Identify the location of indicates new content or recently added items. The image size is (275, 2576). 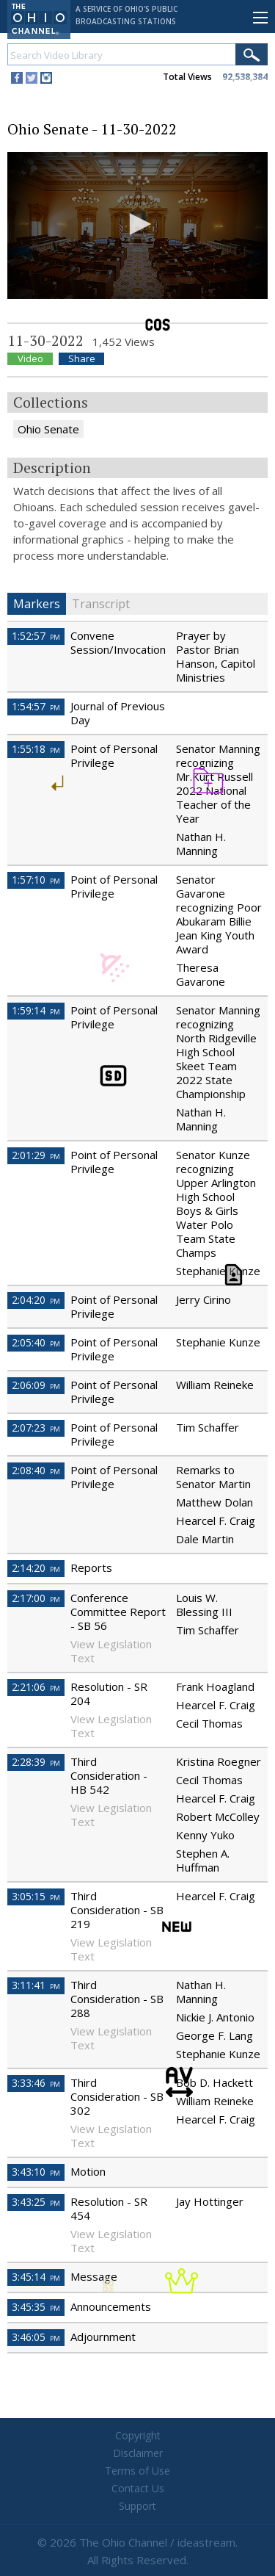
(177, 1927).